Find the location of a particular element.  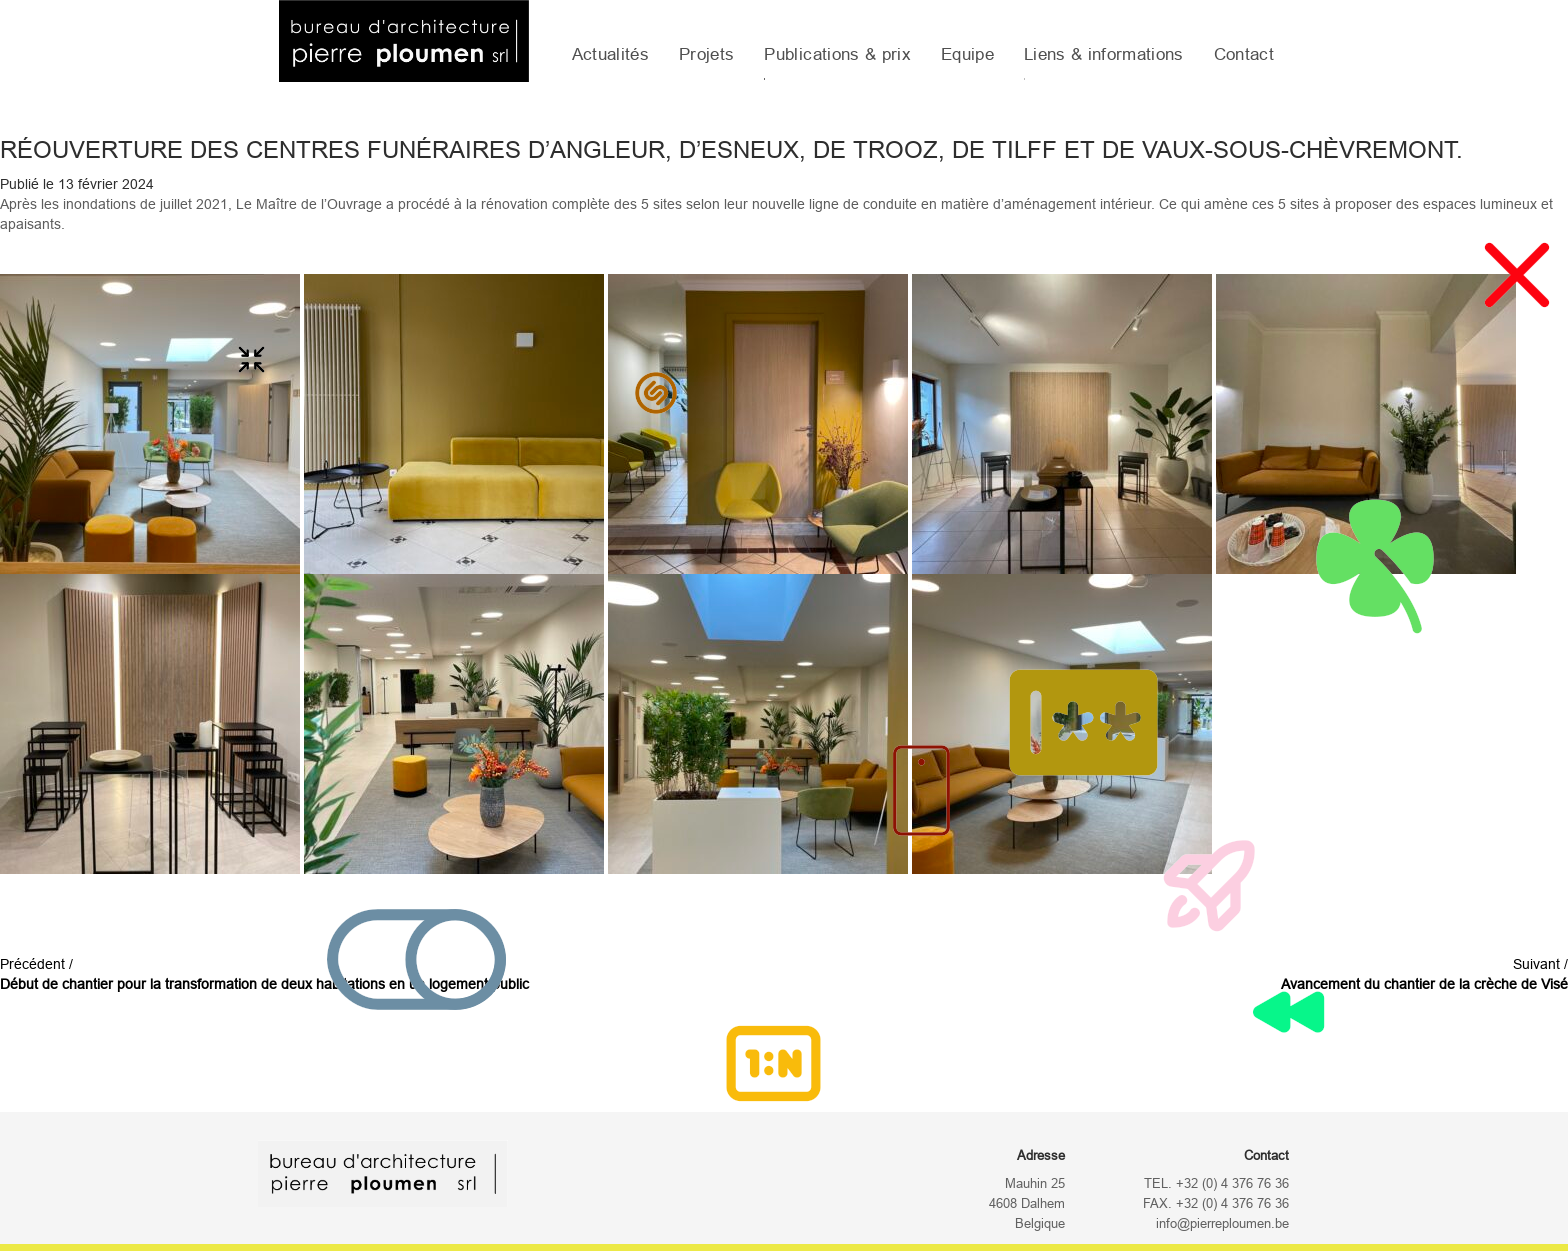

launch or deploy a project is located at coordinates (1211, 884).